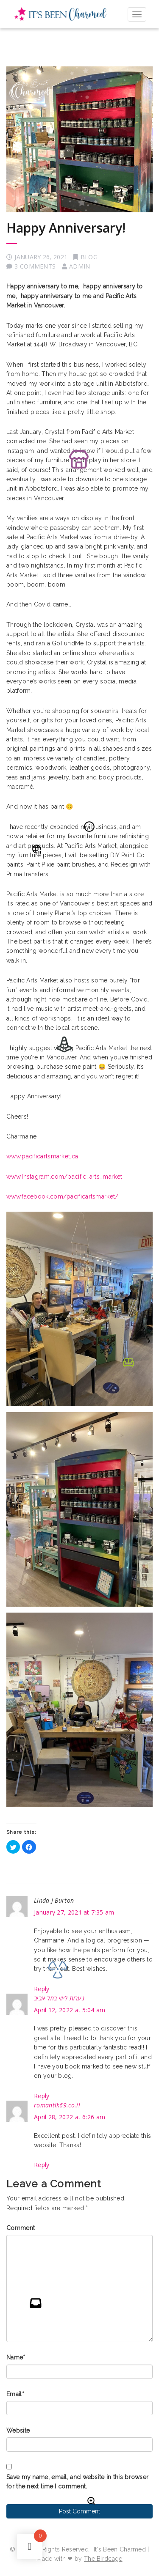  Describe the element at coordinates (36, 2303) in the screenshot. I see `view your inbox` at that location.